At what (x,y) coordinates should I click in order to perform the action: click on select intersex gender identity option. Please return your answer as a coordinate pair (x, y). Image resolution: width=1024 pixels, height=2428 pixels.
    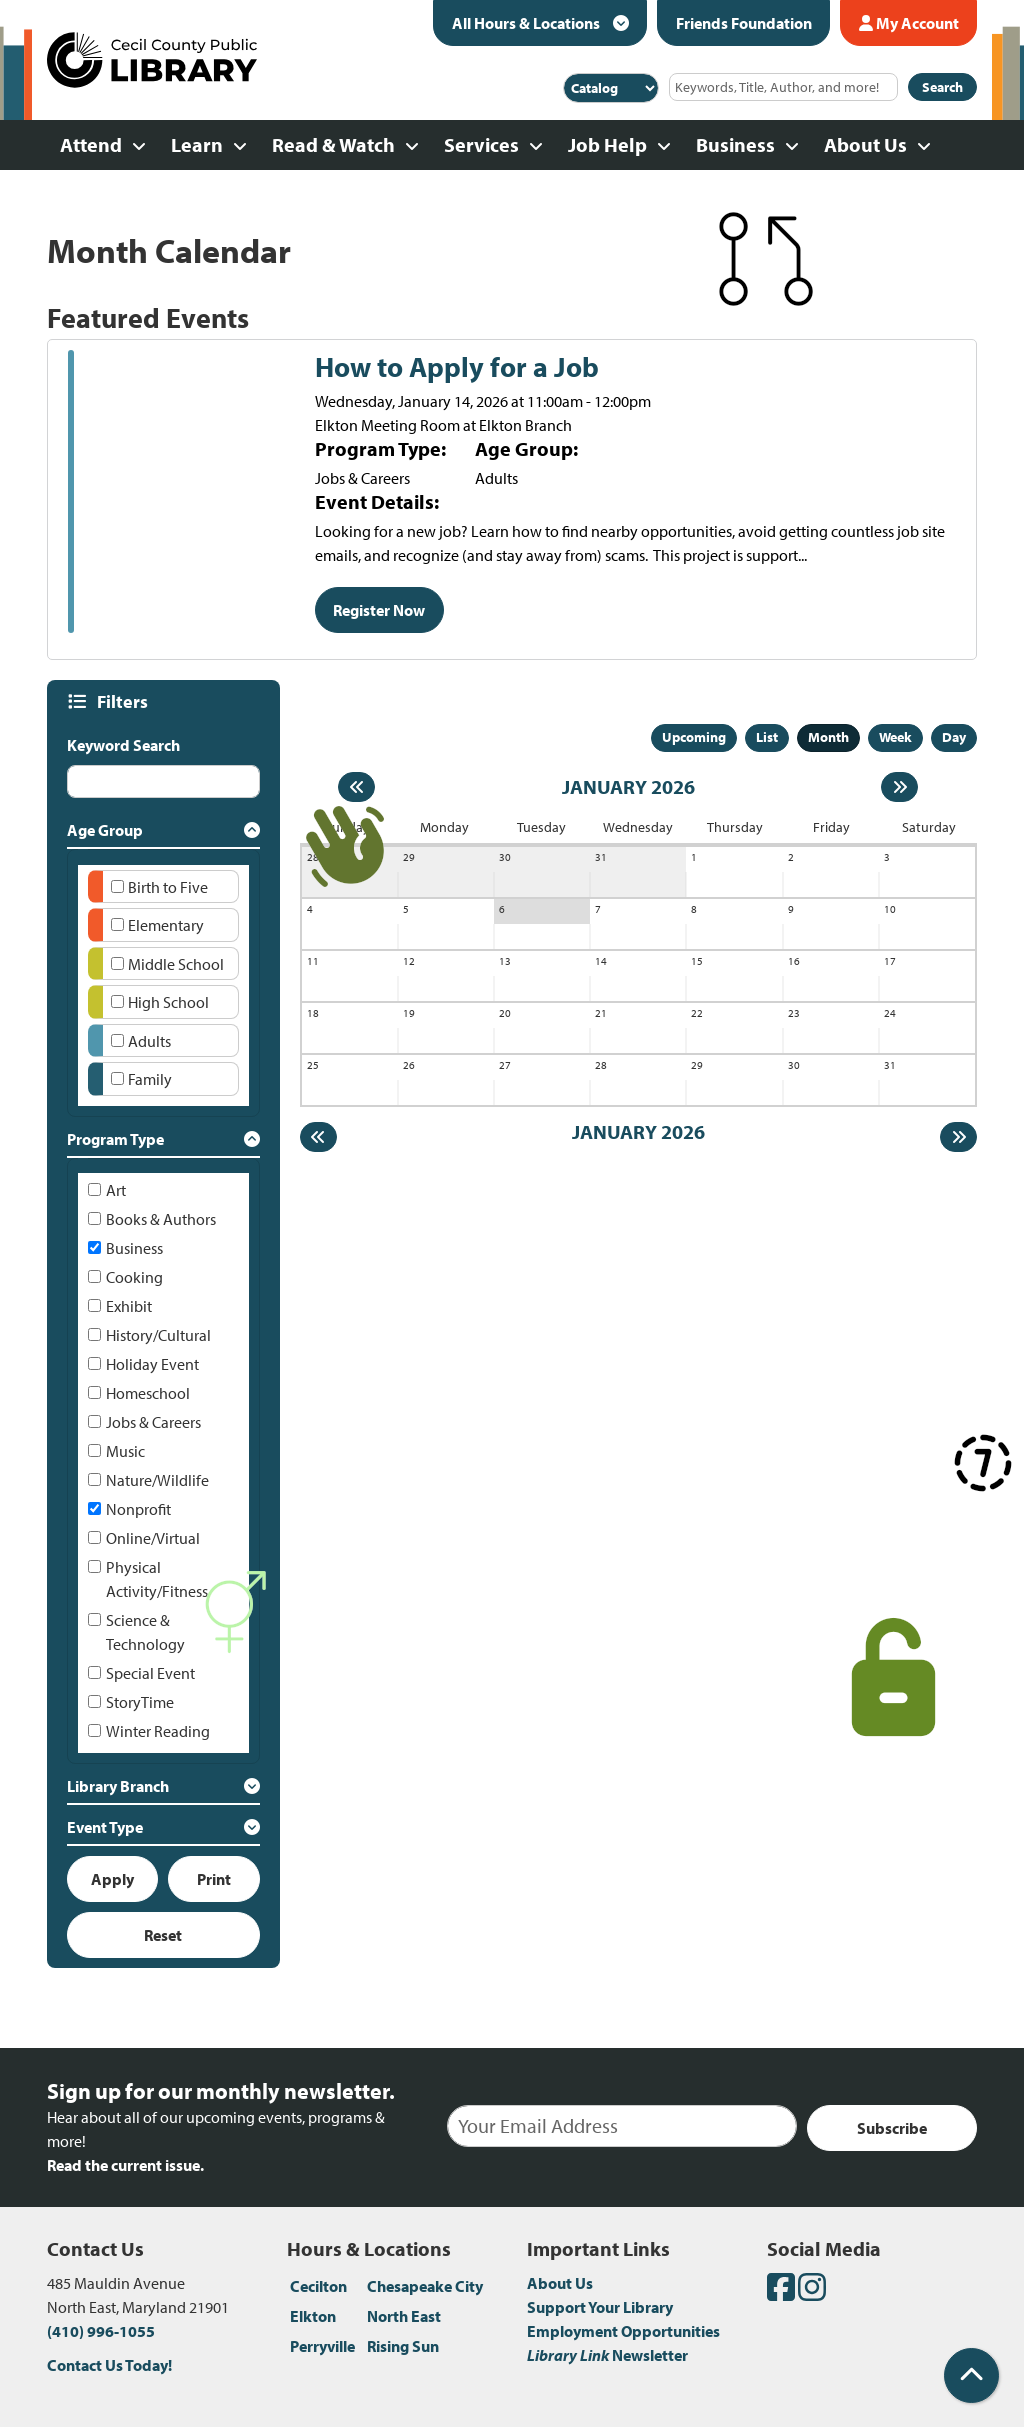
    Looking at the image, I should click on (232, 1610).